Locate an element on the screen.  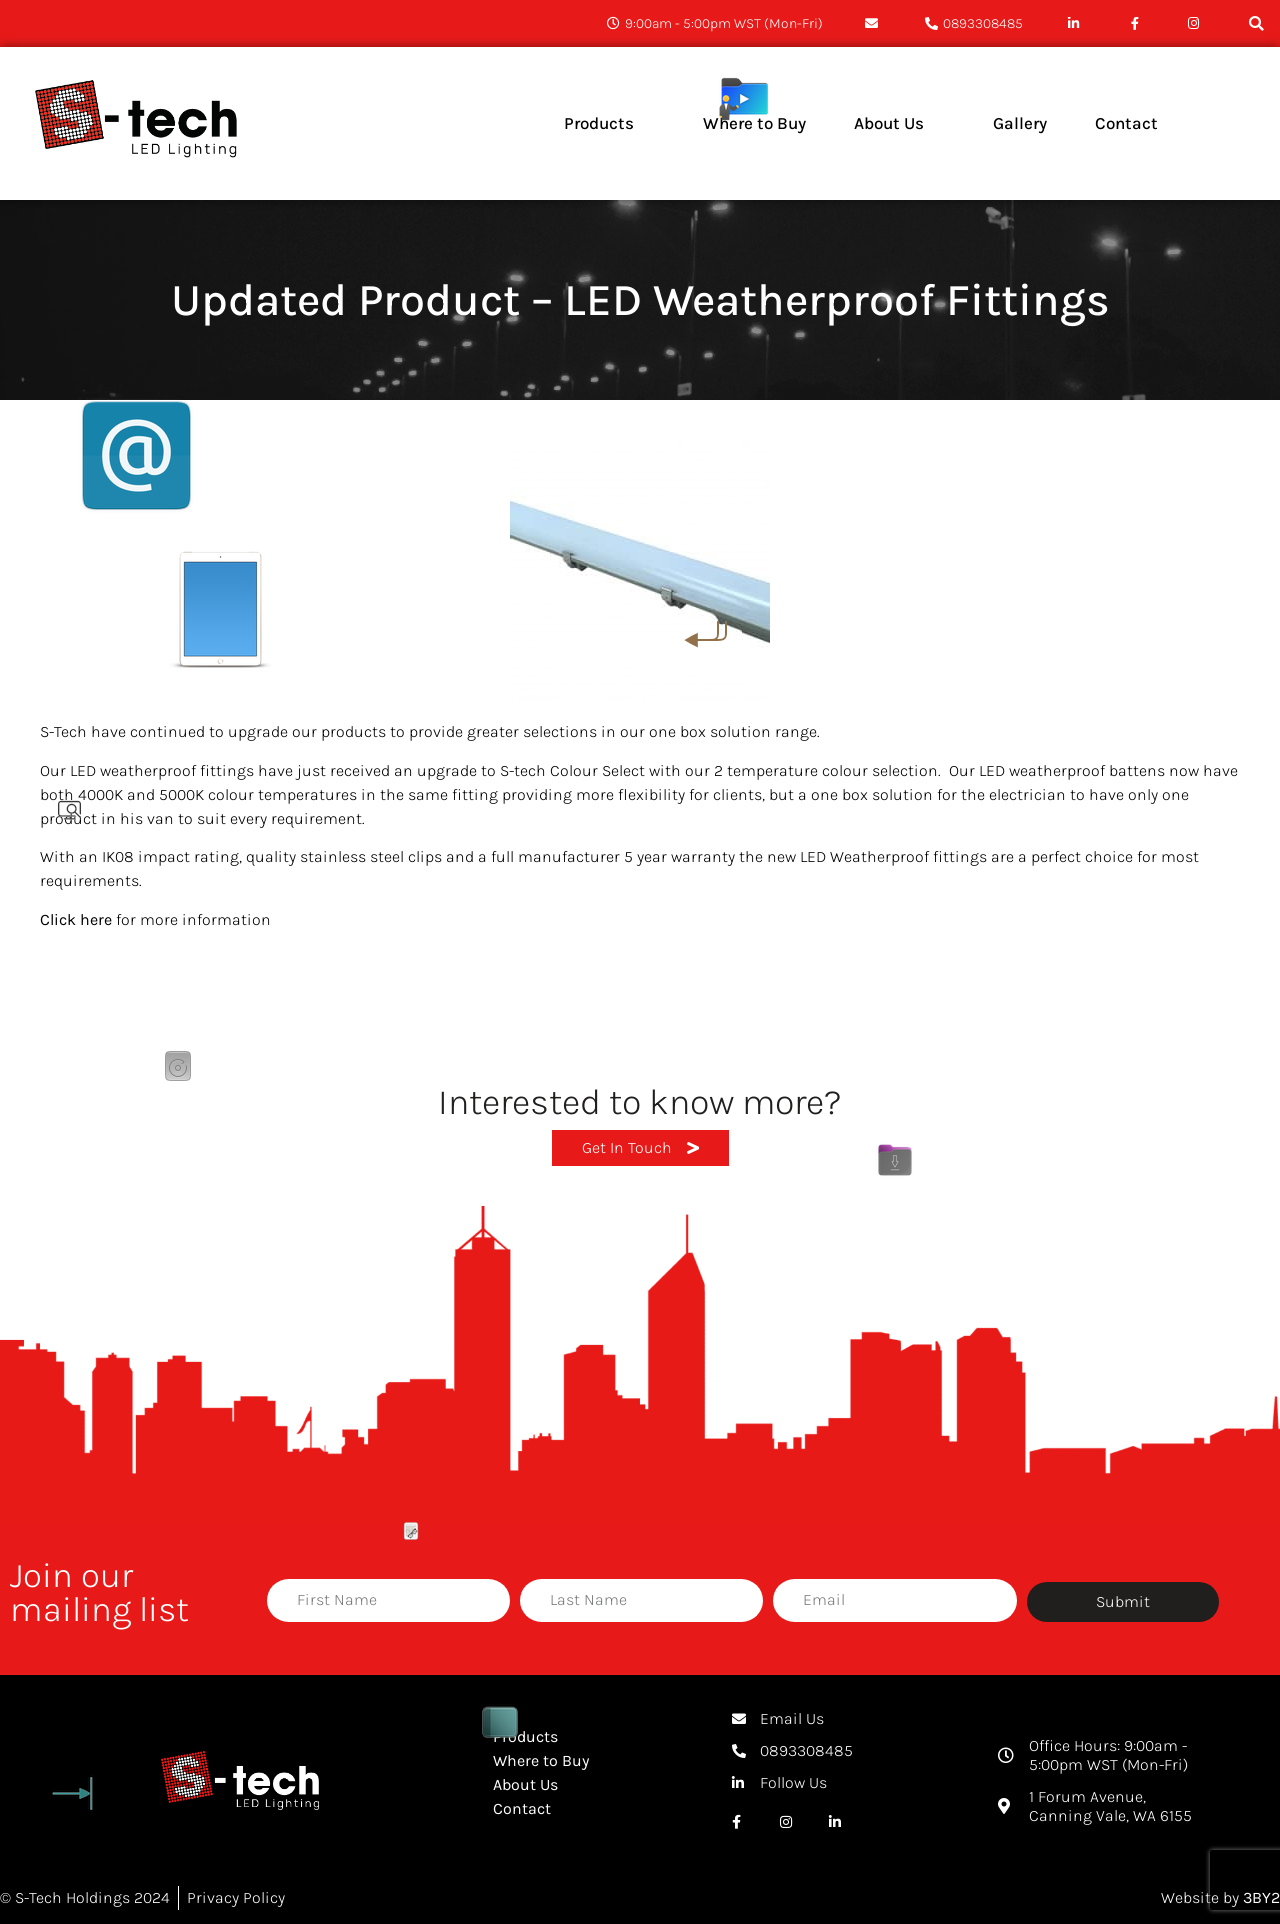
access system diagnostics settings is located at coordinates (69, 809).